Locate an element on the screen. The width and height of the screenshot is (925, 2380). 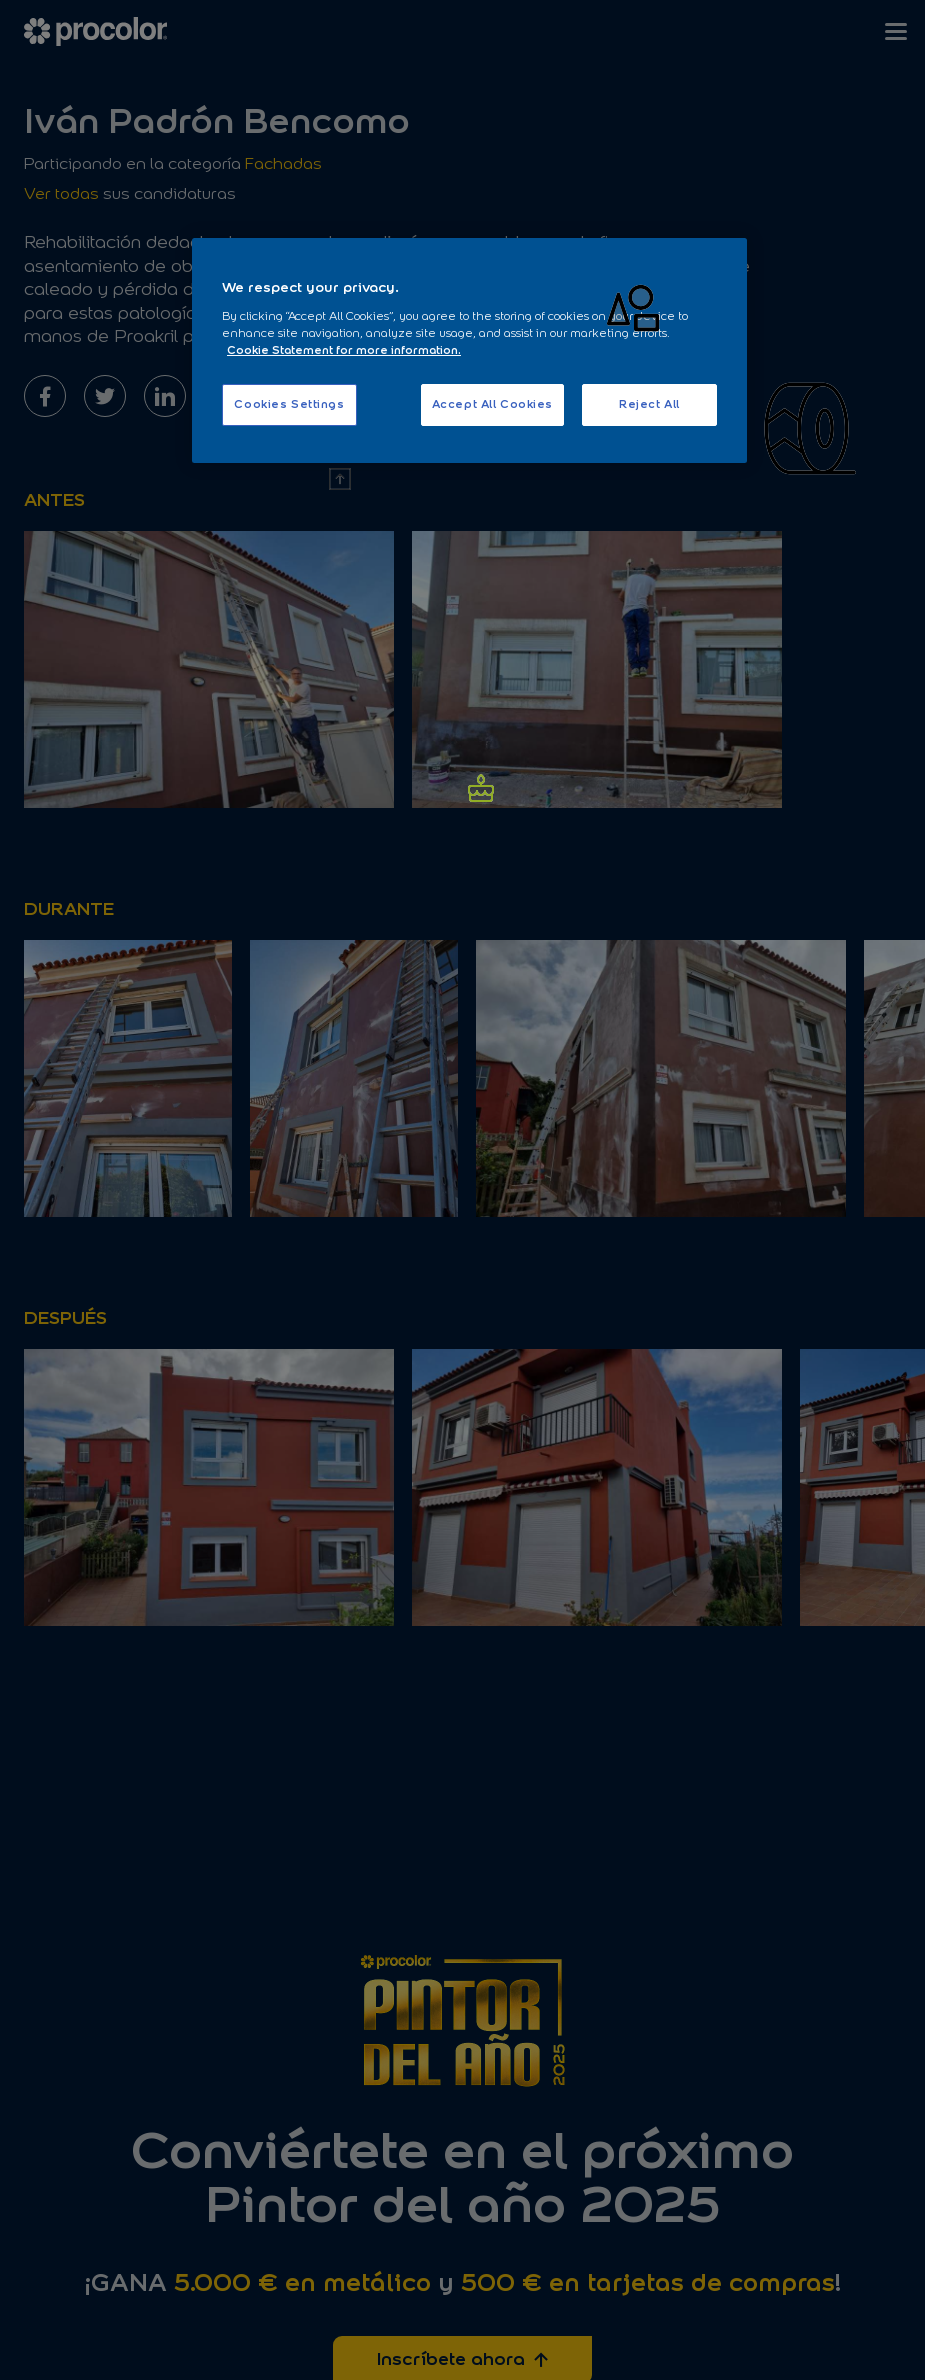
access shape tools or drawing elements is located at coordinates (634, 310).